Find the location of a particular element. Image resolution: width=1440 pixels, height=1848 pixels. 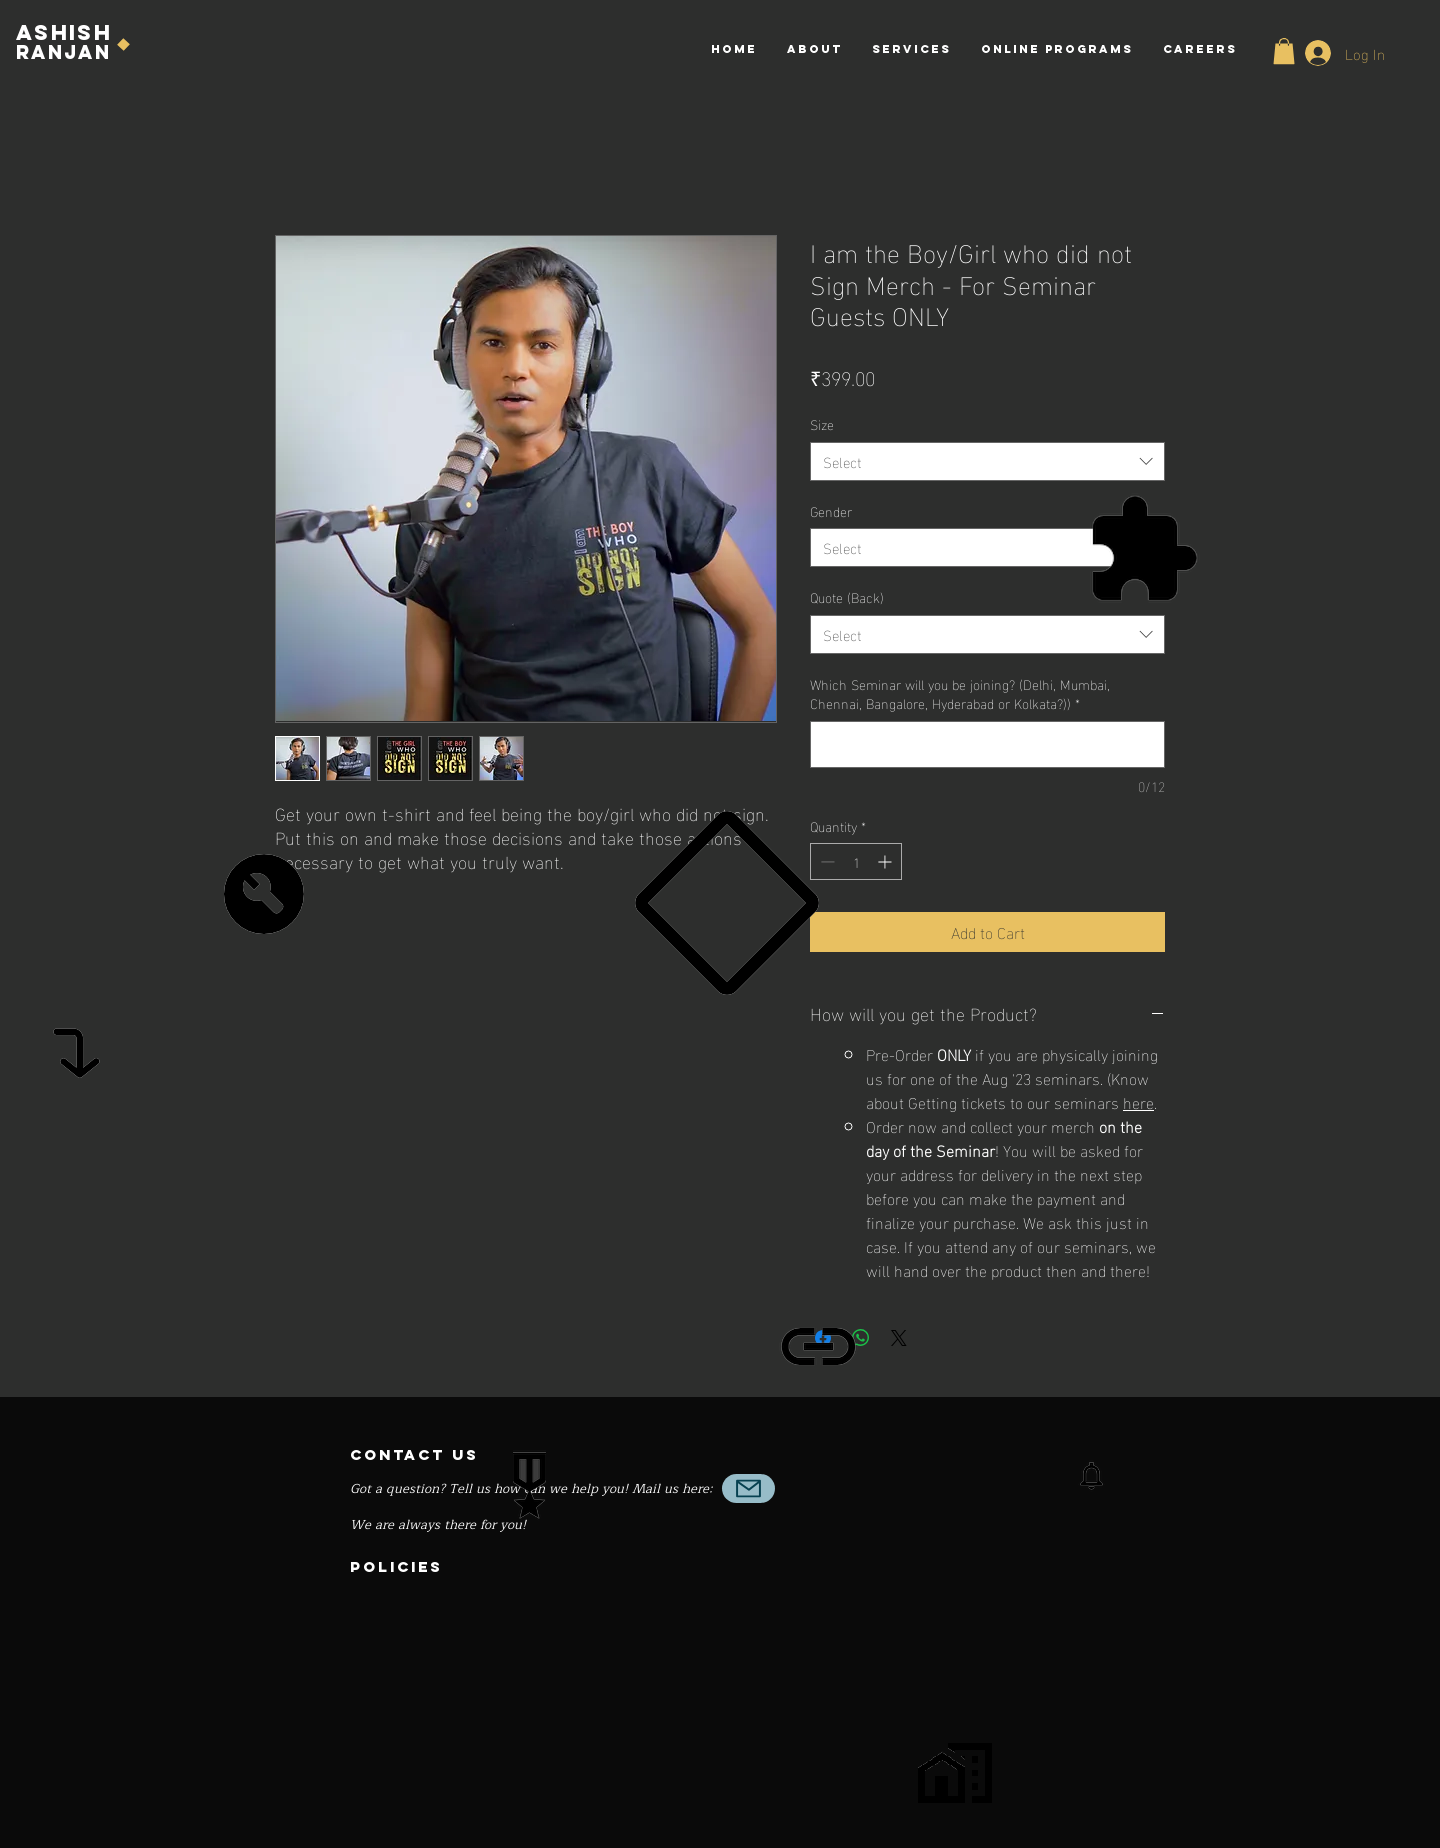

access settings or configuration options is located at coordinates (264, 894).